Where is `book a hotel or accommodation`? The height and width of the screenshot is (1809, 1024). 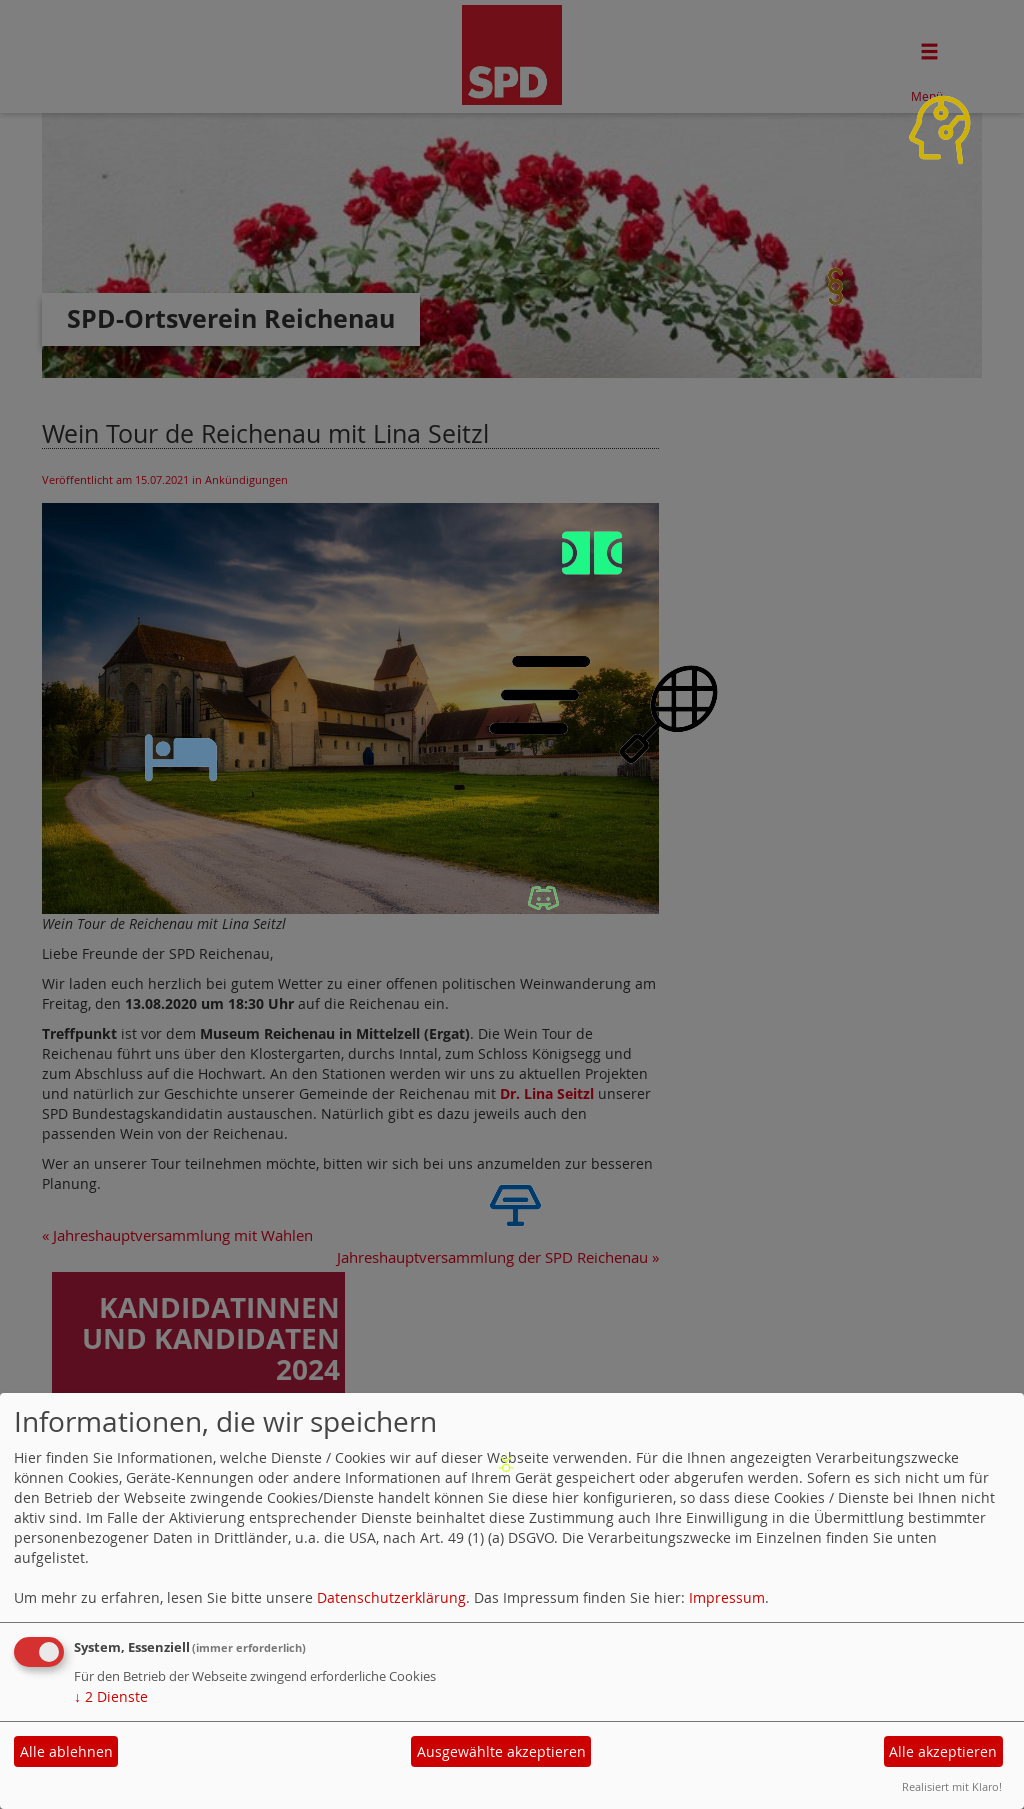
book a hotel or accommodation is located at coordinates (181, 756).